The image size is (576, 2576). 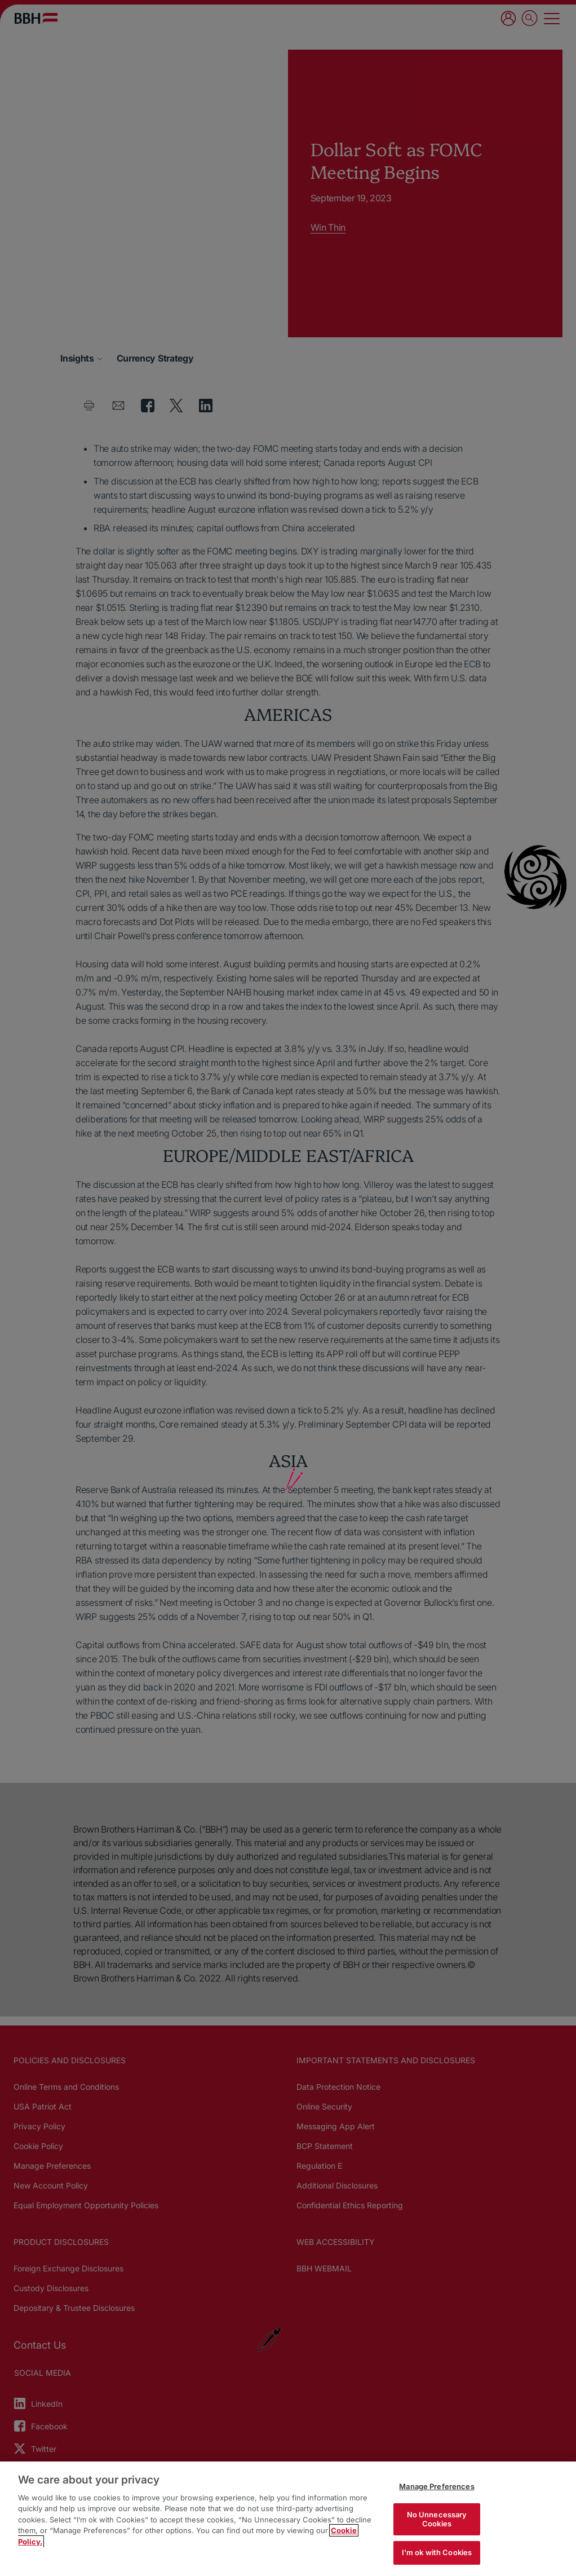 I want to click on activate typhoon or wind-based ability, so click(x=536, y=877).